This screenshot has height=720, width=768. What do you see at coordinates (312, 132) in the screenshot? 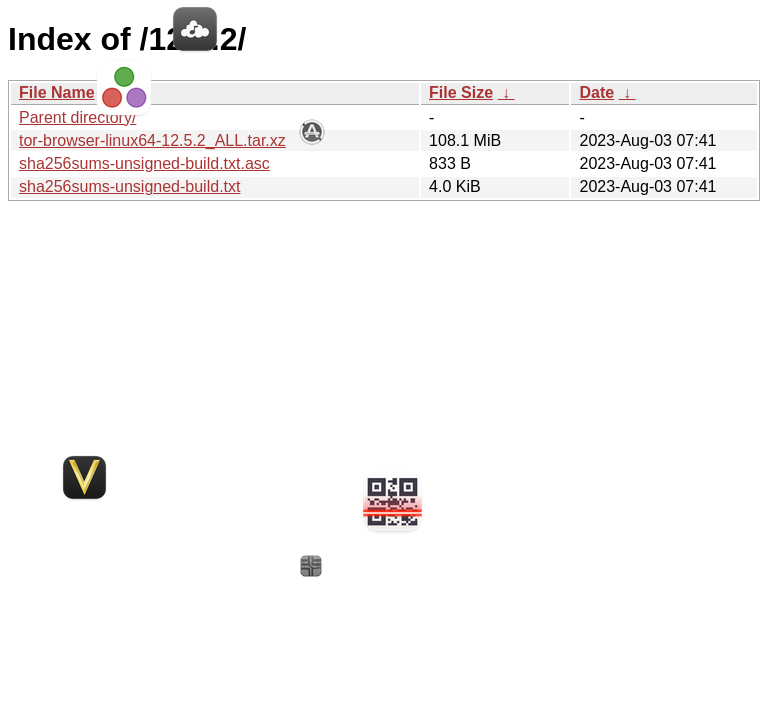
I see `open the software updater application` at bounding box center [312, 132].